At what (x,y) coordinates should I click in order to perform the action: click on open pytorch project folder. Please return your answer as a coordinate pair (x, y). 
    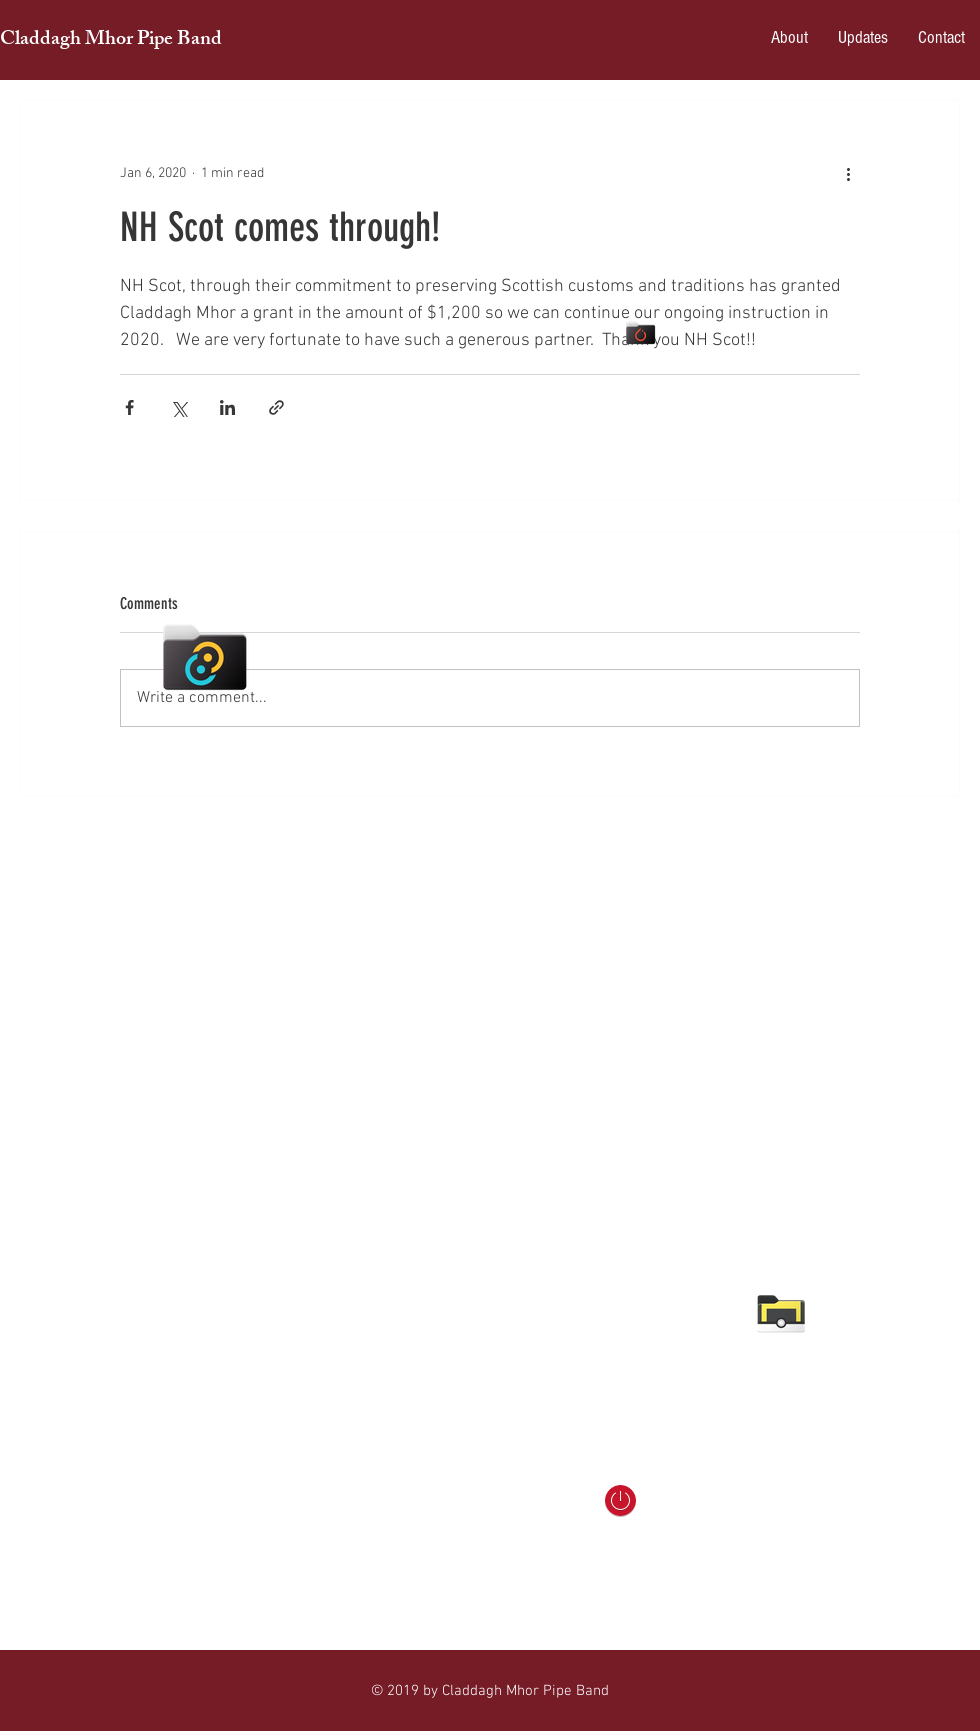
    Looking at the image, I should click on (640, 333).